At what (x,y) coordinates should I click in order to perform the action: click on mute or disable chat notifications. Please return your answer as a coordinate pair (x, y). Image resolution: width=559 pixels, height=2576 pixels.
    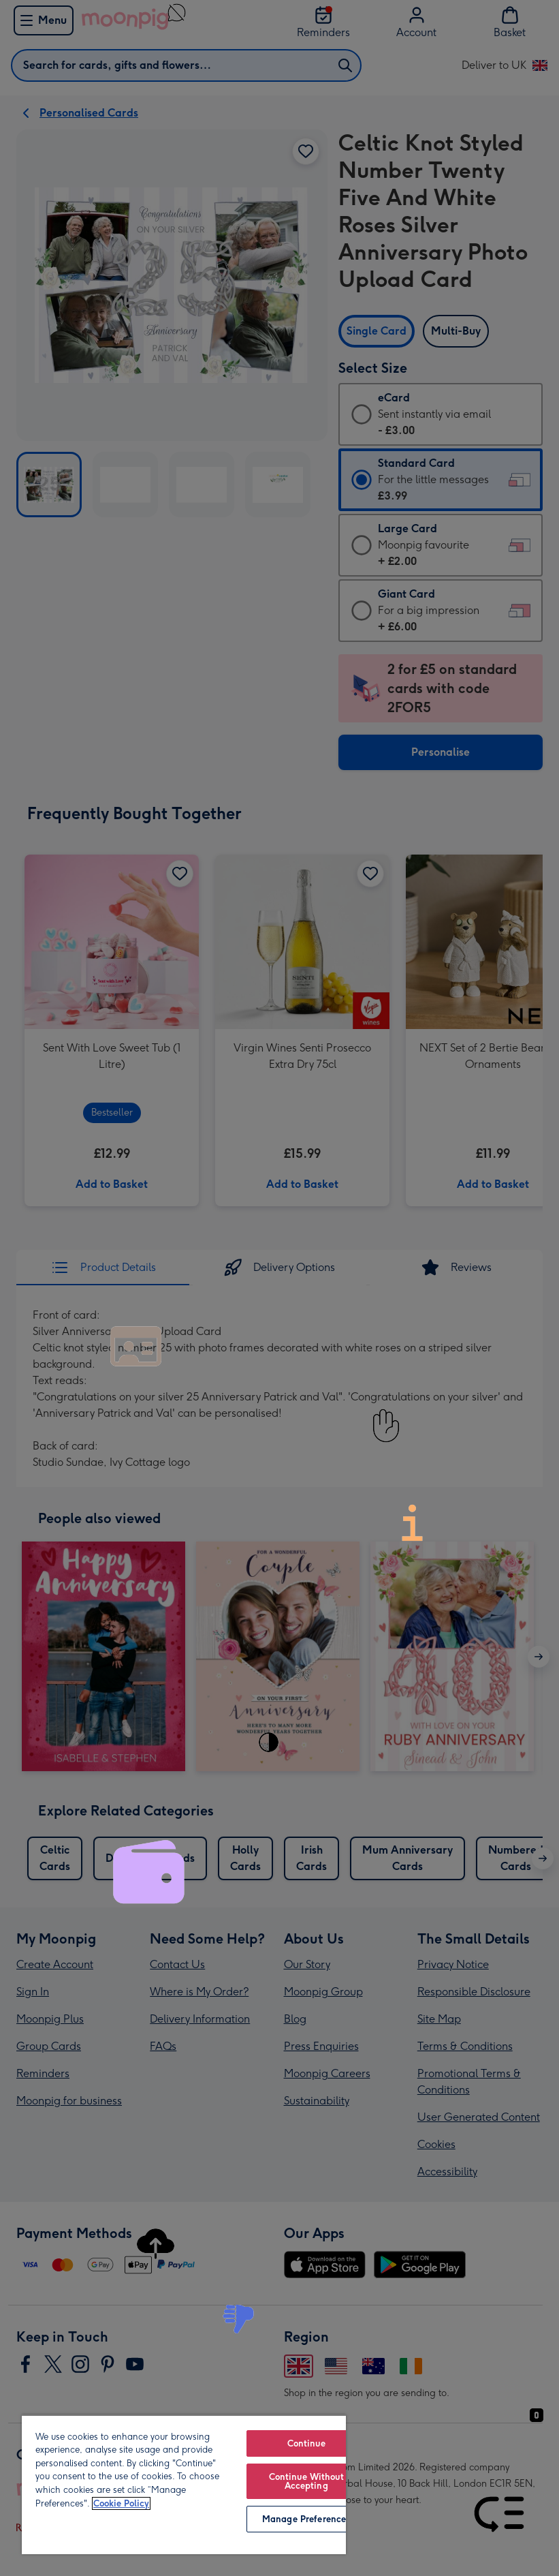
    Looking at the image, I should click on (176, 12).